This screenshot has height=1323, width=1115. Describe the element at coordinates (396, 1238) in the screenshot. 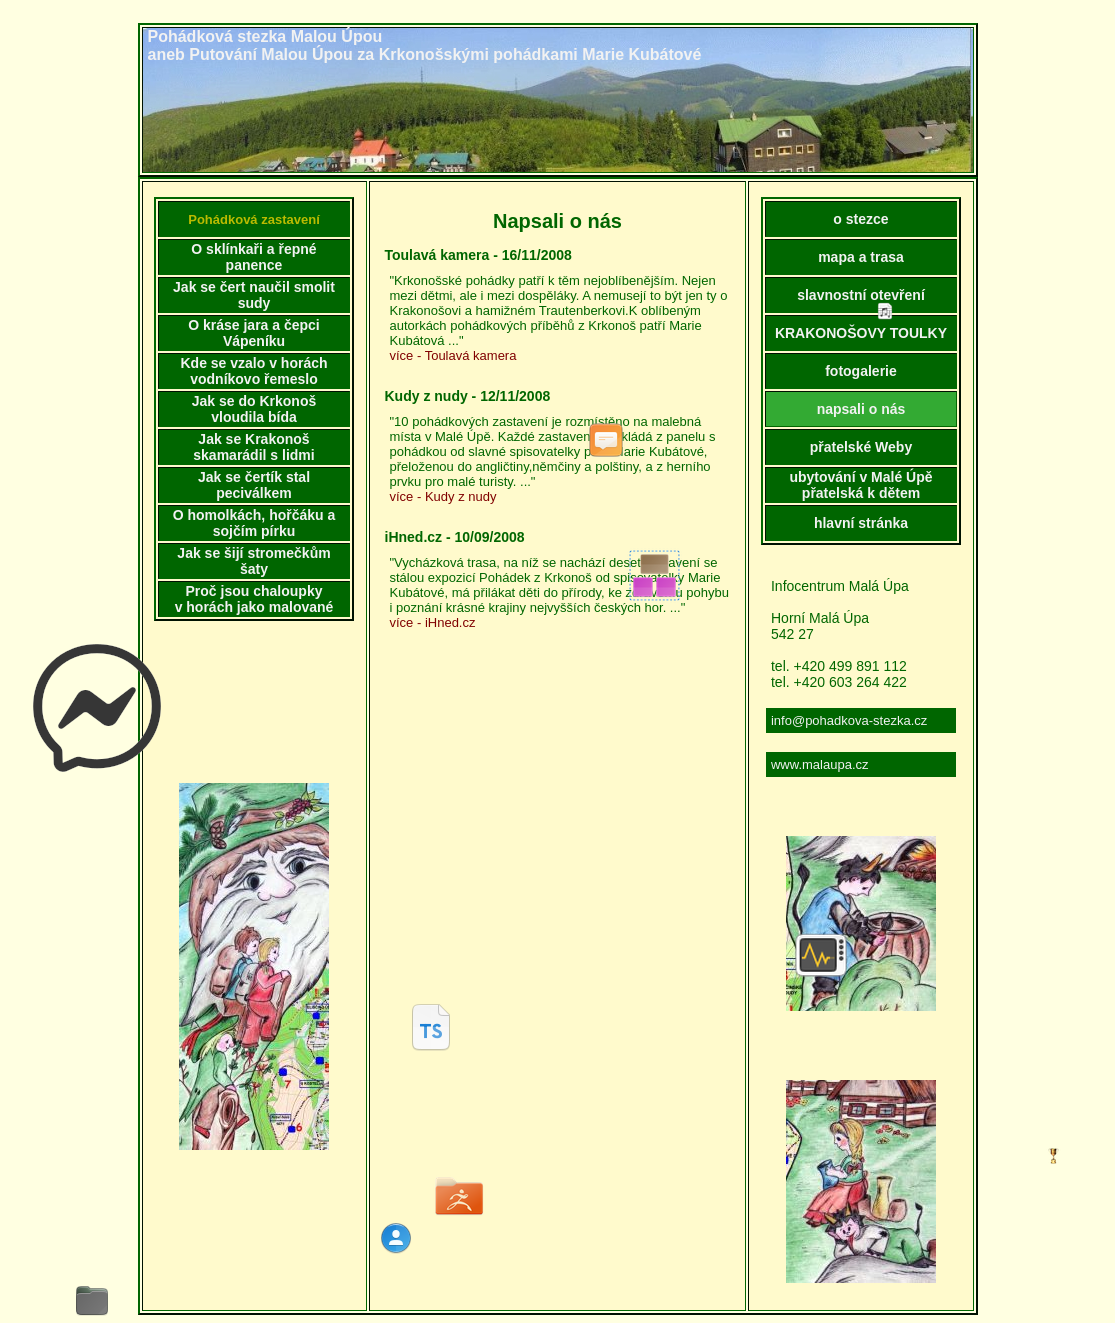

I see `default user profile avatar` at that location.